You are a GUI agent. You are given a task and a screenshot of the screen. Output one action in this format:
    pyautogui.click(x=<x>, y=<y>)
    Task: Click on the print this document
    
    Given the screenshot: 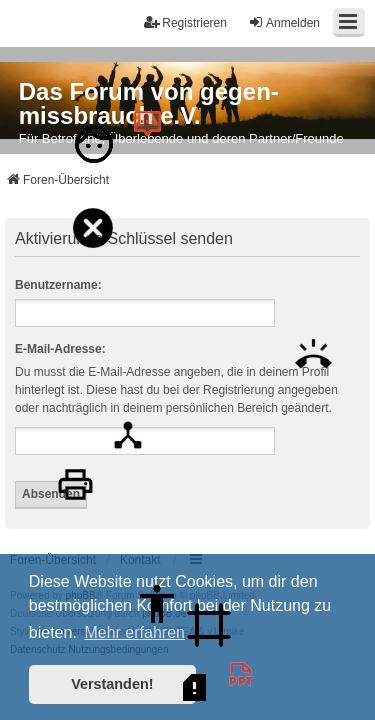 What is the action you would take?
    pyautogui.click(x=75, y=484)
    